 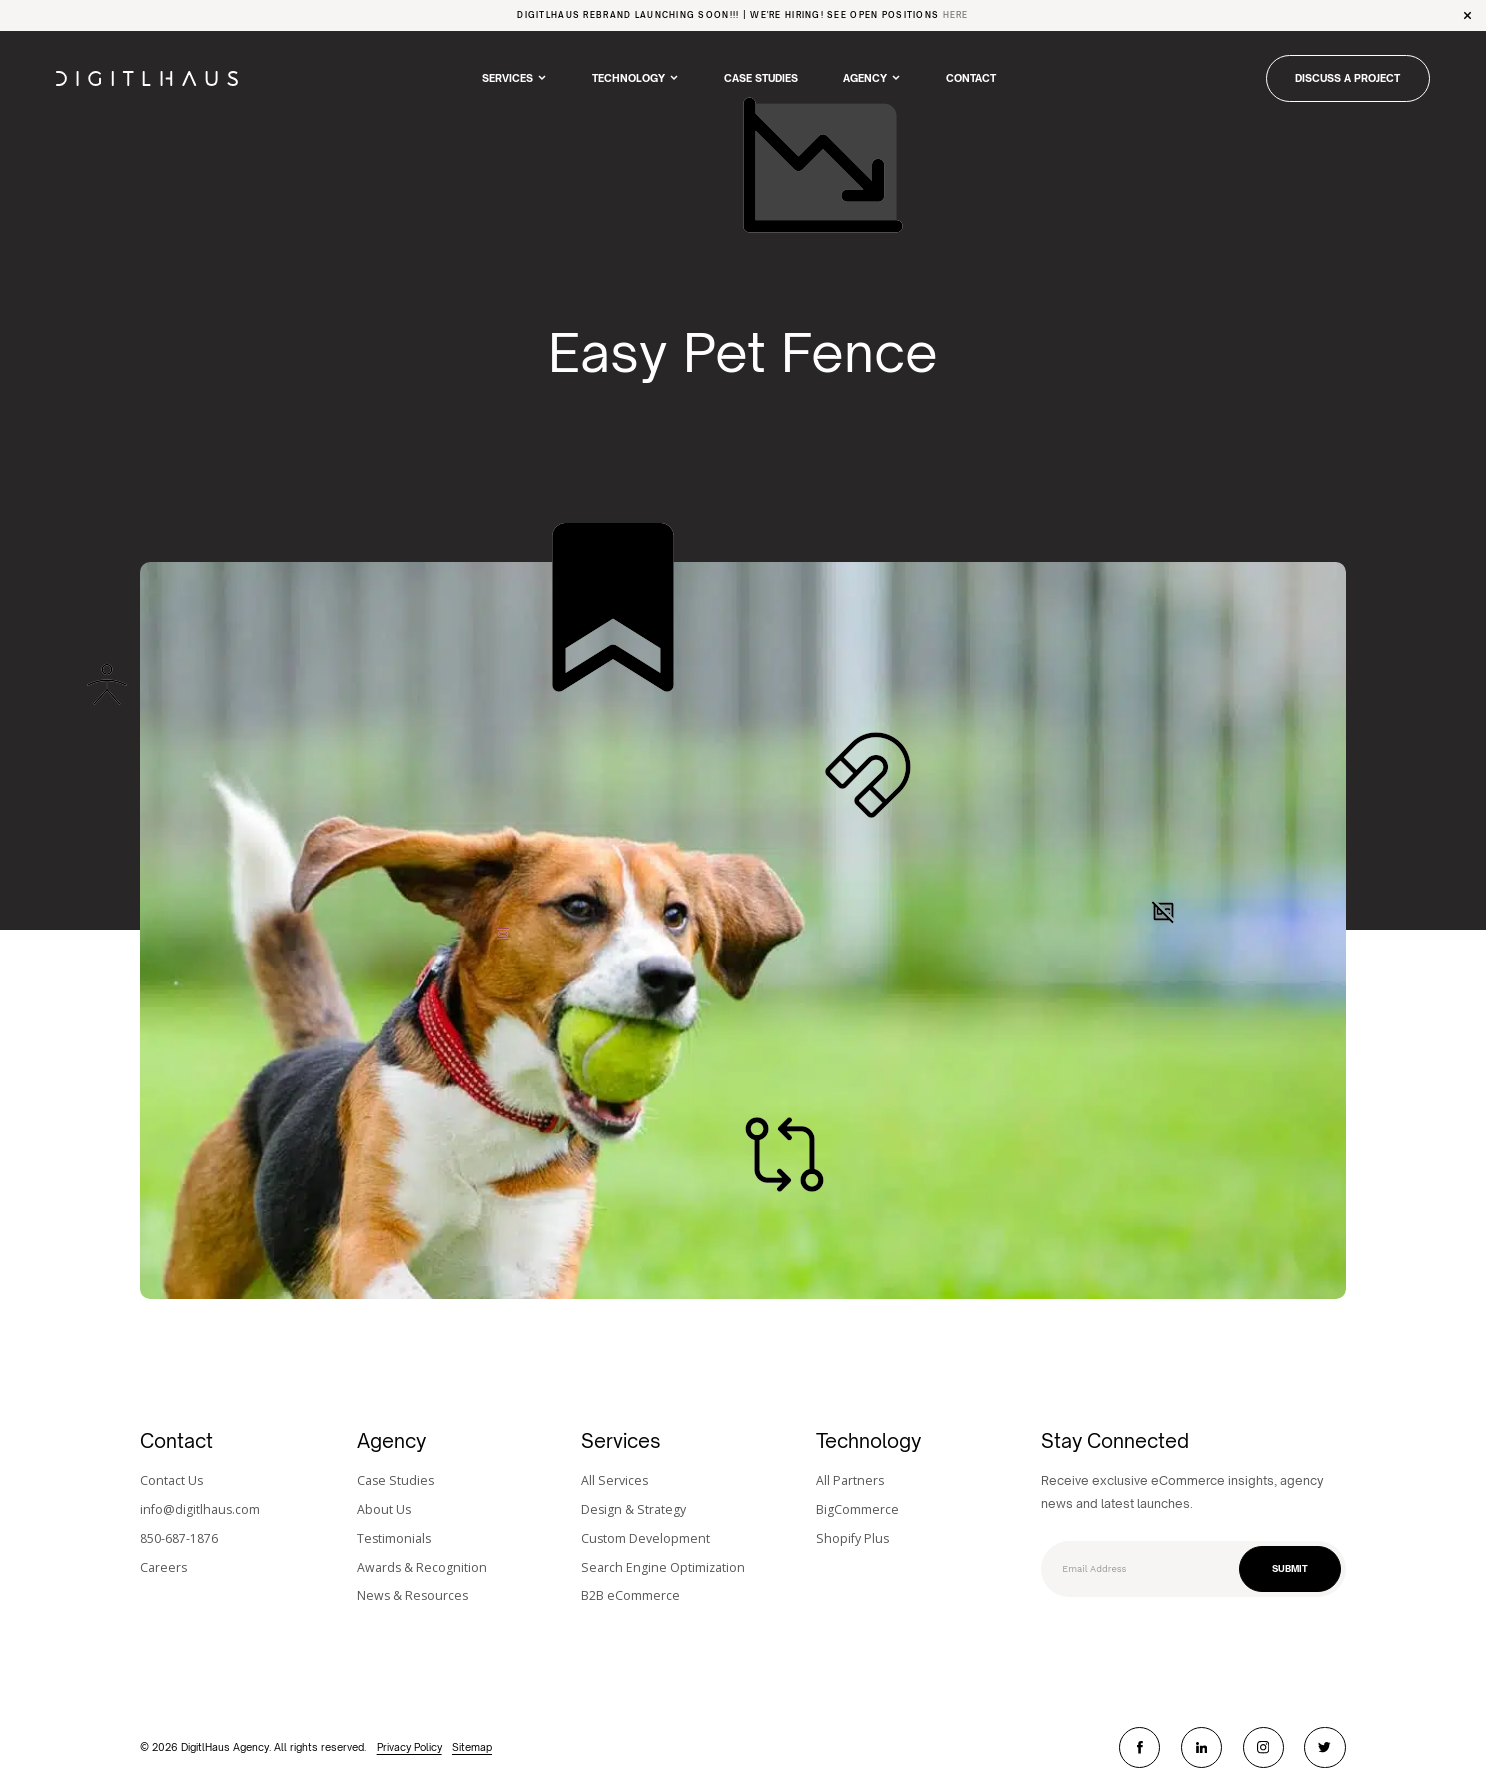 What do you see at coordinates (503, 934) in the screenshot?
I see `distribute elements evenly horizontally` at bounding box center [503, 934].